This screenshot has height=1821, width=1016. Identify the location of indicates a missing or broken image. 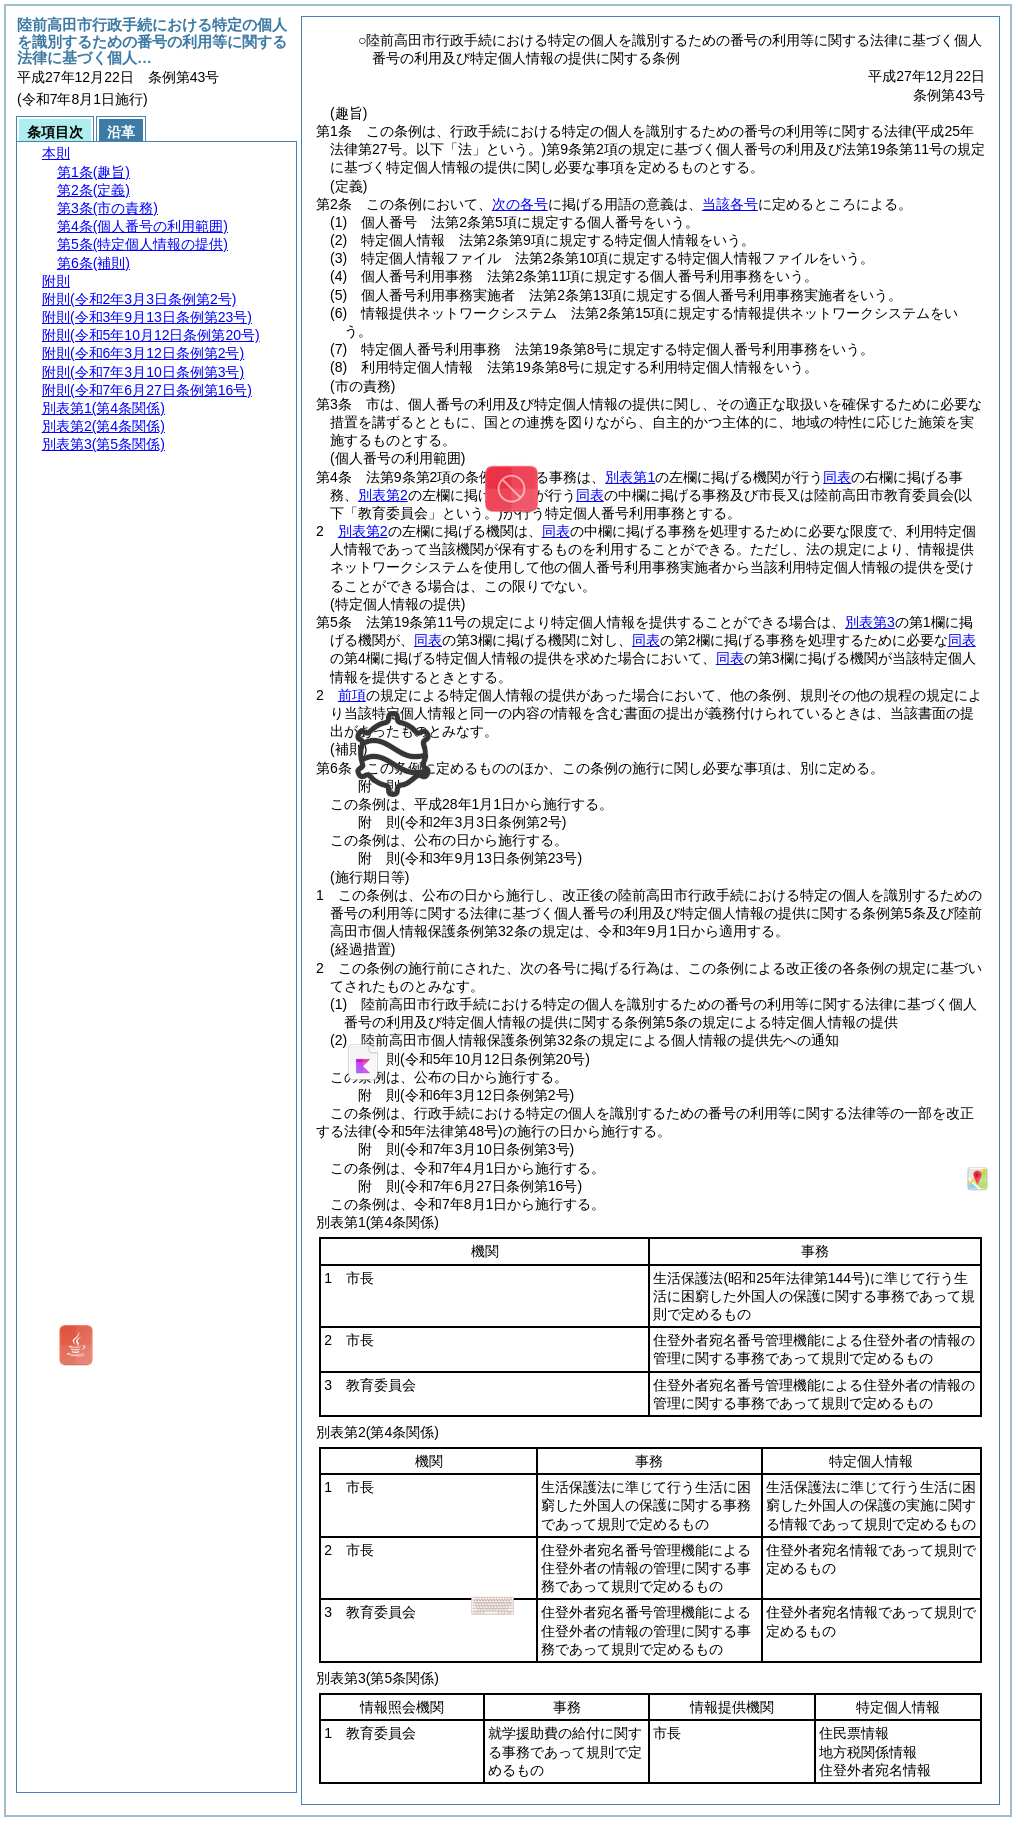
(511, 487).